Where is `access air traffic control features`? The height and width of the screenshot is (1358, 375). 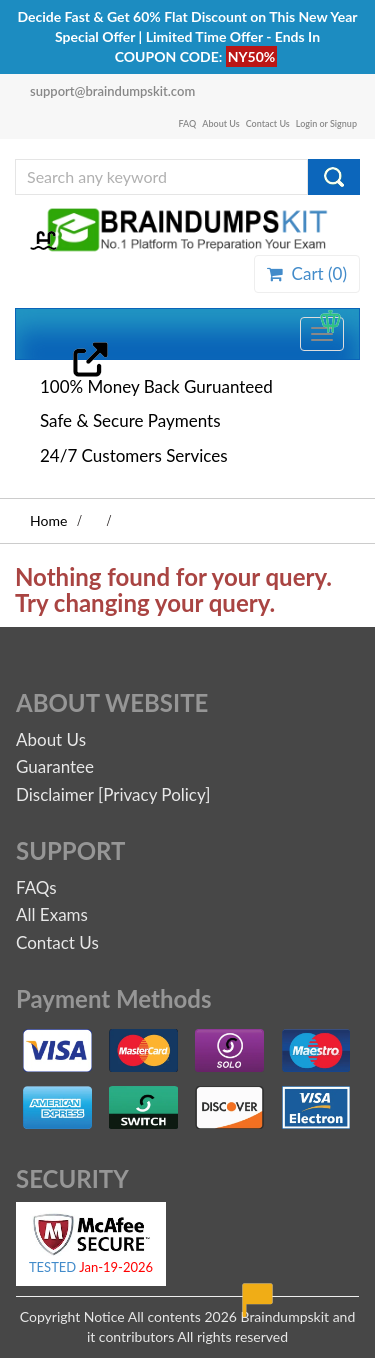 access air traffic control features is located at coordinates (330, 321).